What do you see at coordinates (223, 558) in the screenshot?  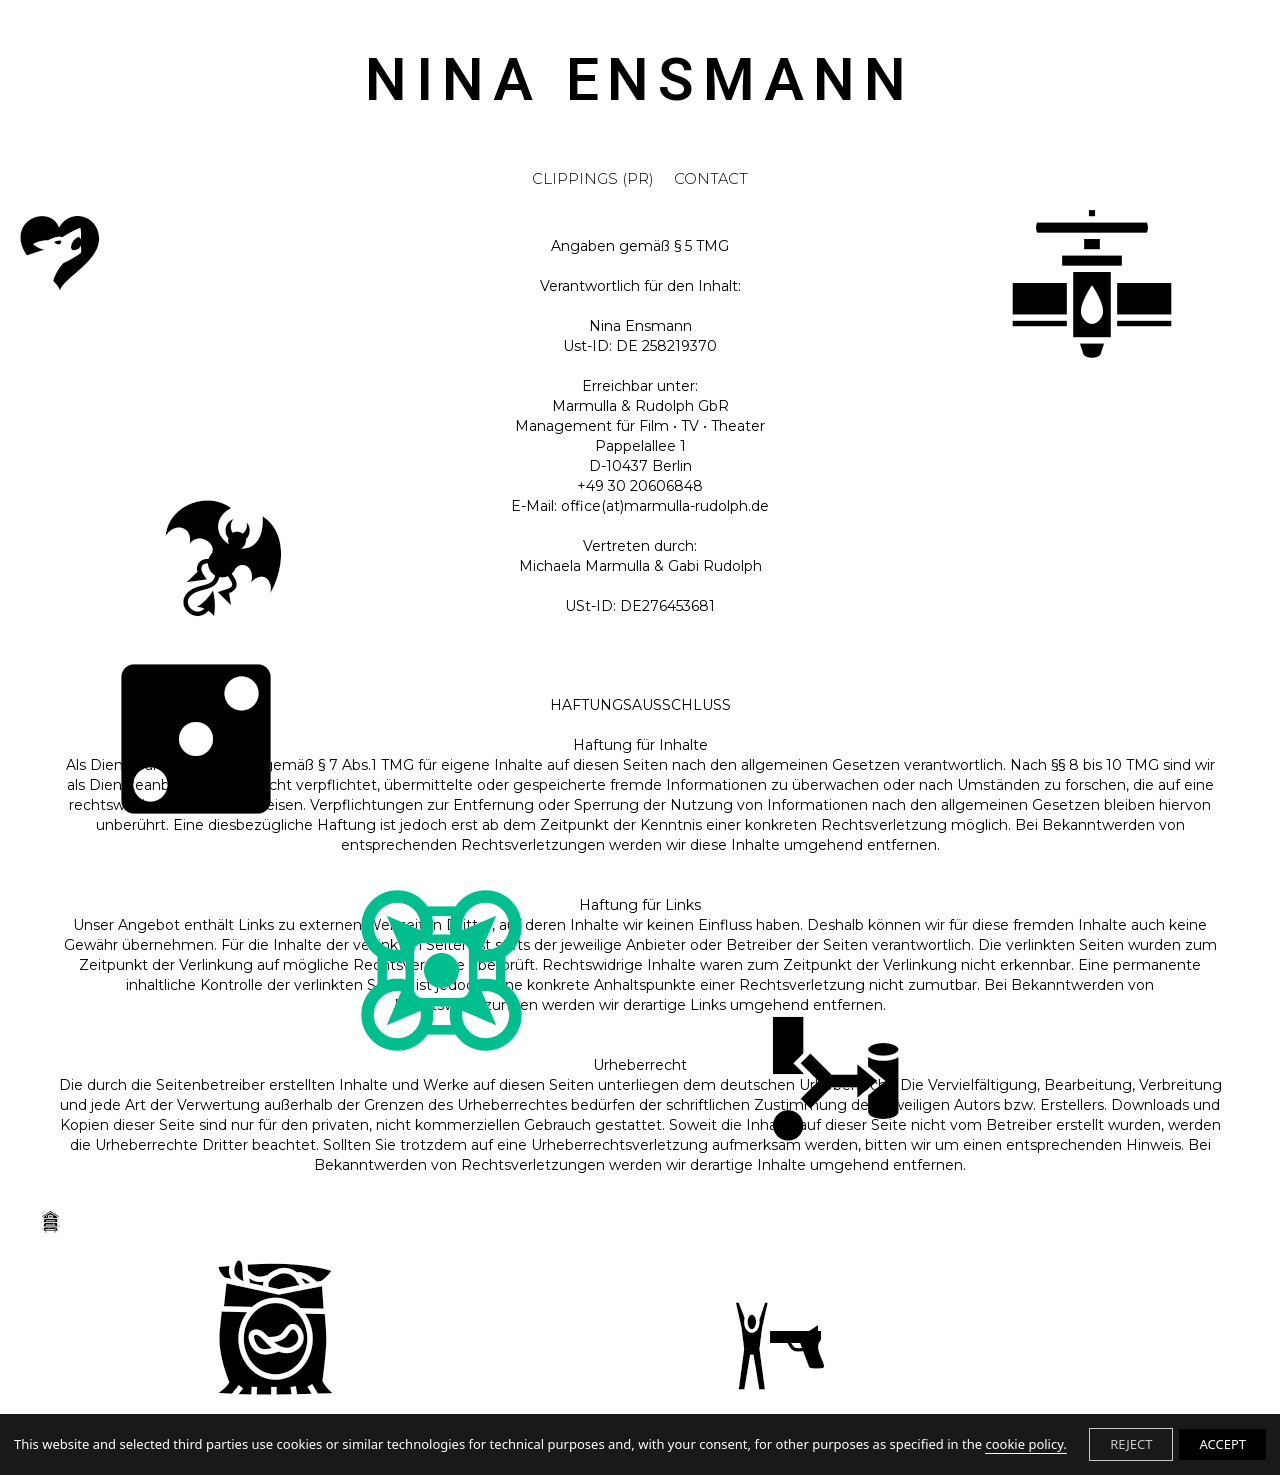 I see `select imp character or creature type` at bounding box center [223, 558].